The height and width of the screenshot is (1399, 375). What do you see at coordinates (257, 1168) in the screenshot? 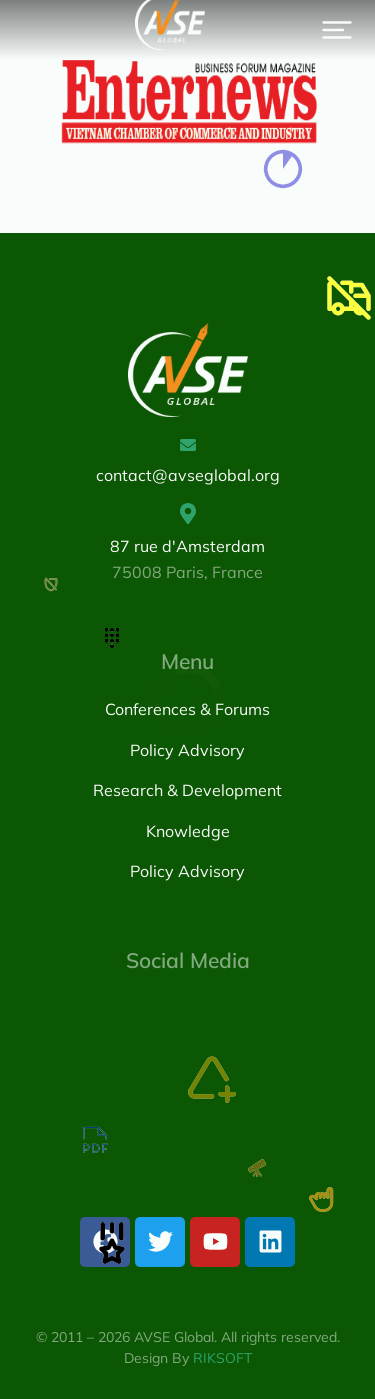
I see `explore or discover new content` at bounding box center [257, 1168].